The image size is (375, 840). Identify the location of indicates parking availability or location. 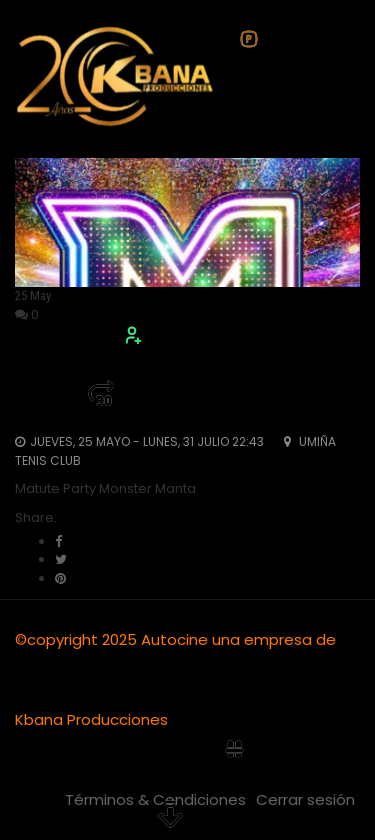
(249, 39).